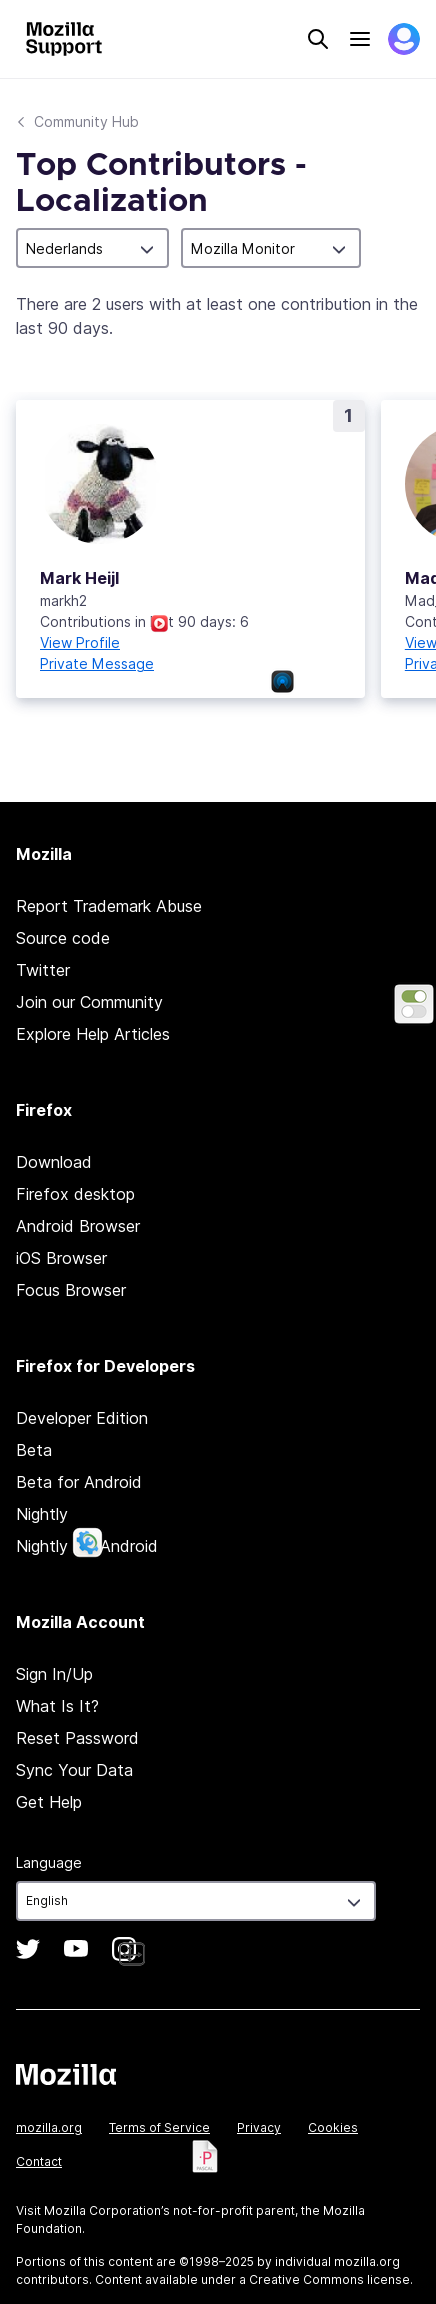  What do you see at coordinates (159, 623) in the screenshot?
I see `open youtube music desktop app` at bounding box center [159, 623].